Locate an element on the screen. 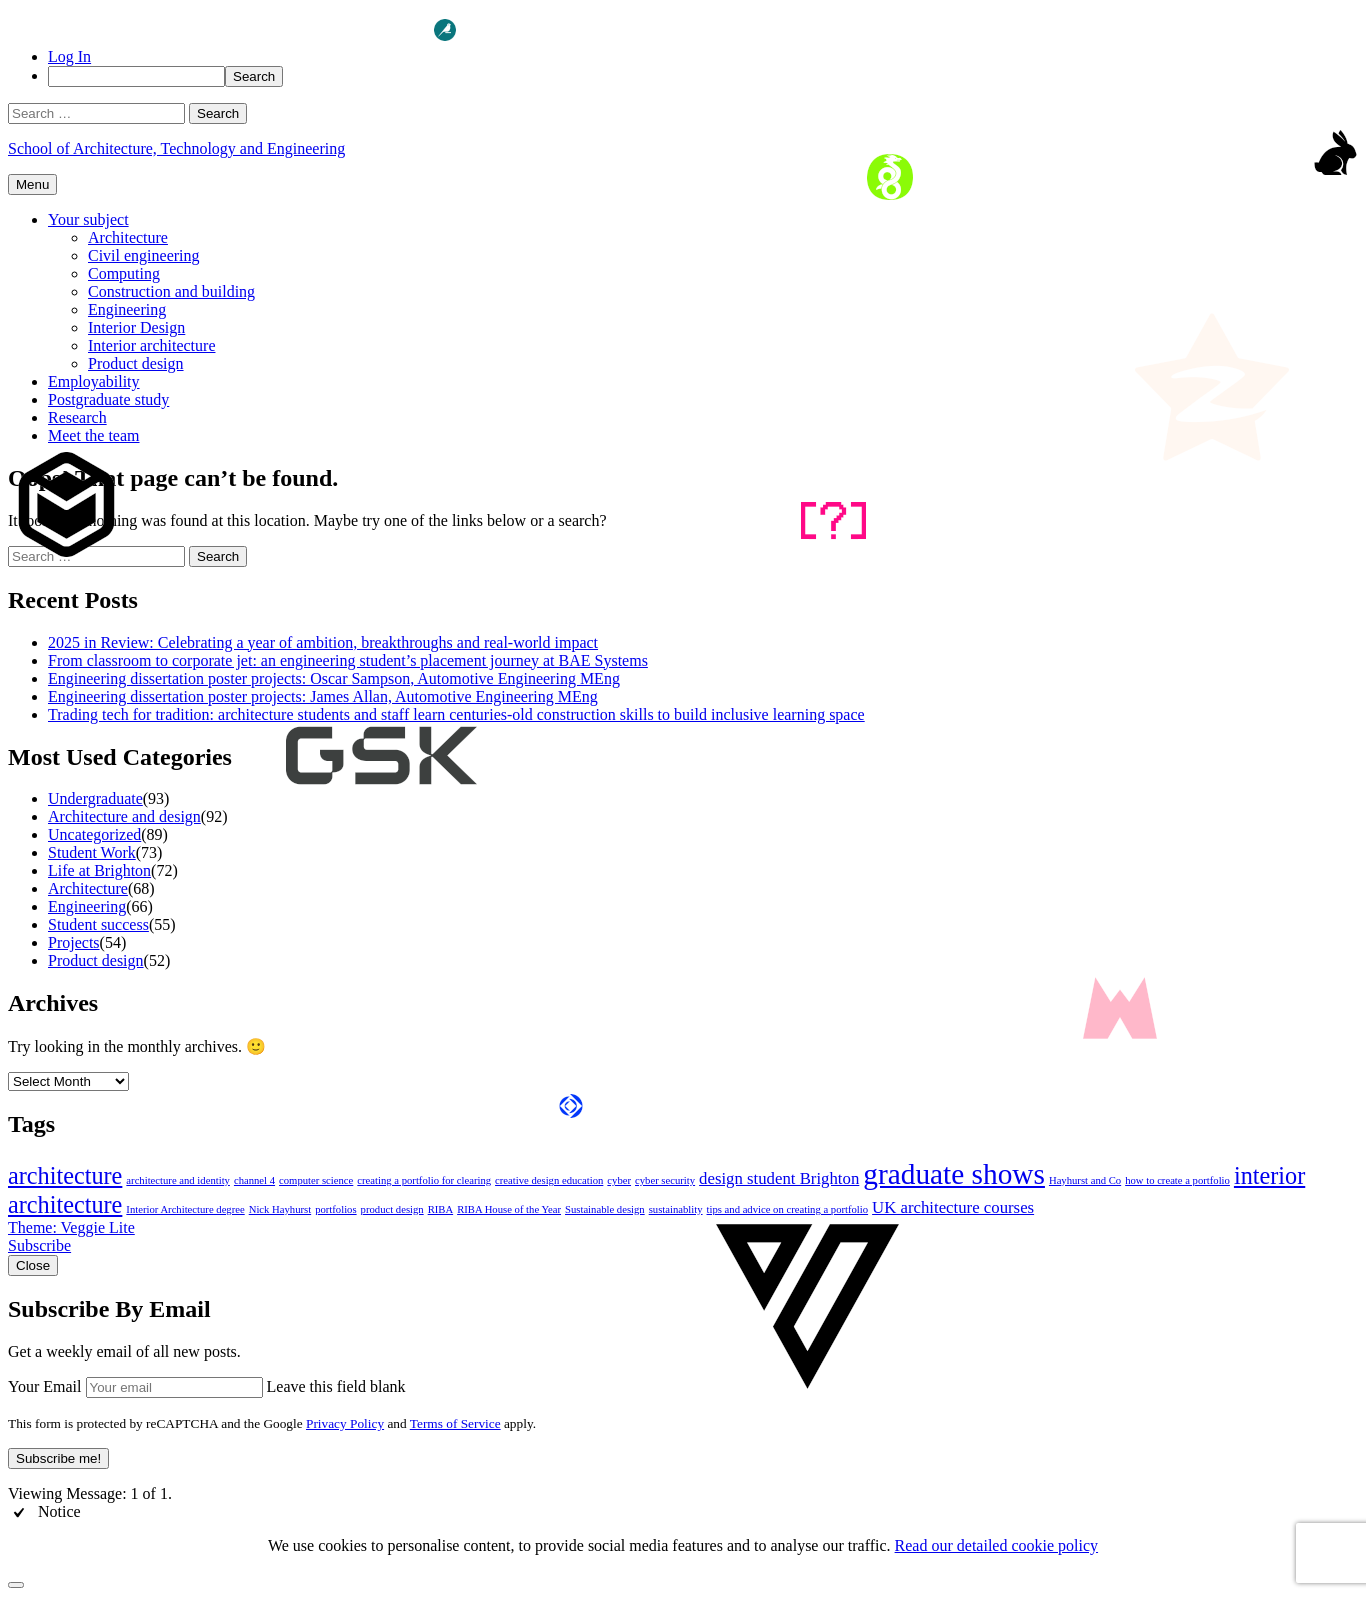 The image size is (1366, 1597). claris app or service logo is located at coordinates (571, 1106).